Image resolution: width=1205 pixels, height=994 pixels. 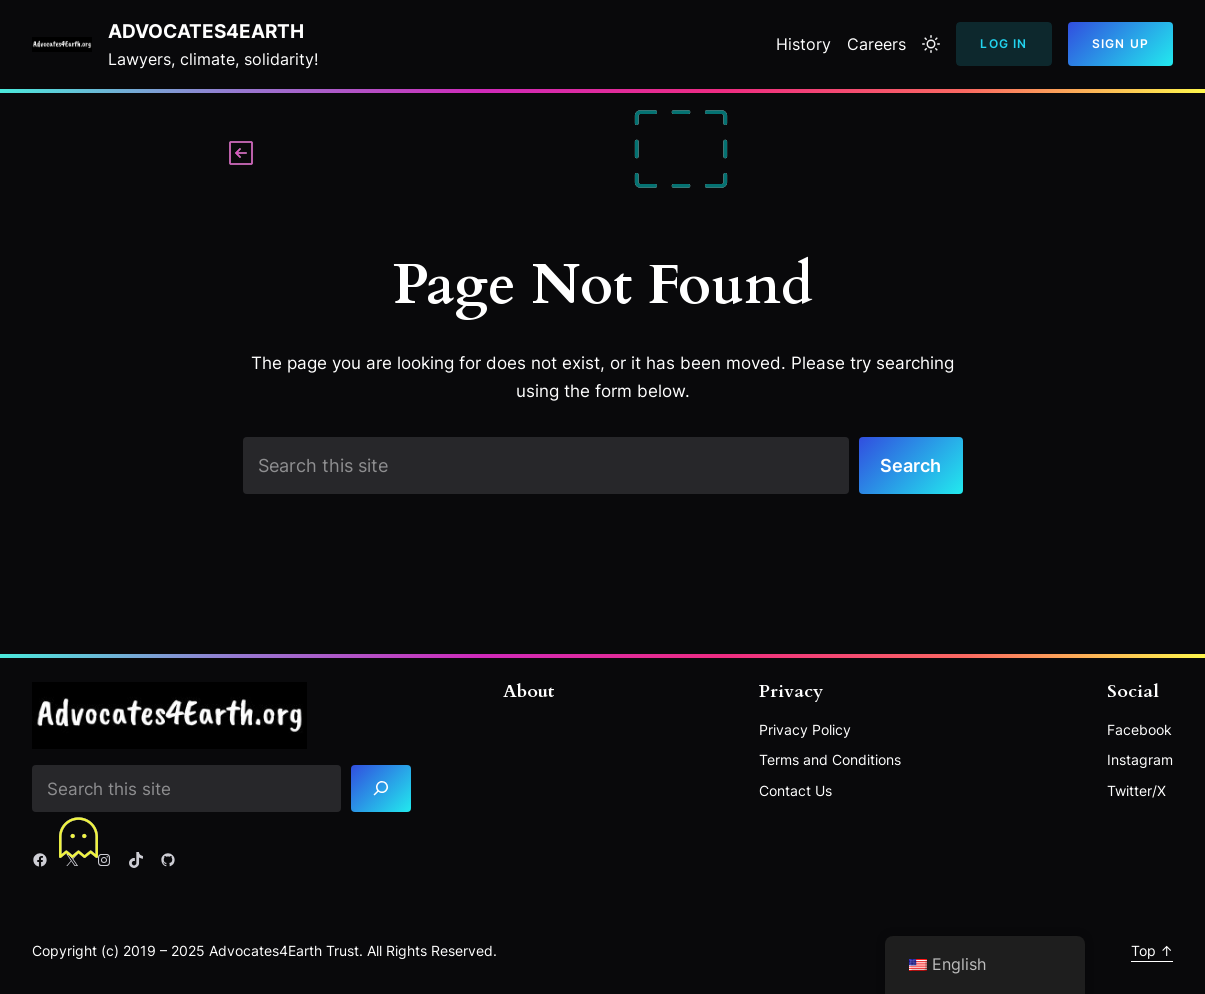 What do you see at coordinates (681, 149) in the screenshot?
I see `select or define a region` at bounding box center [681, 149].